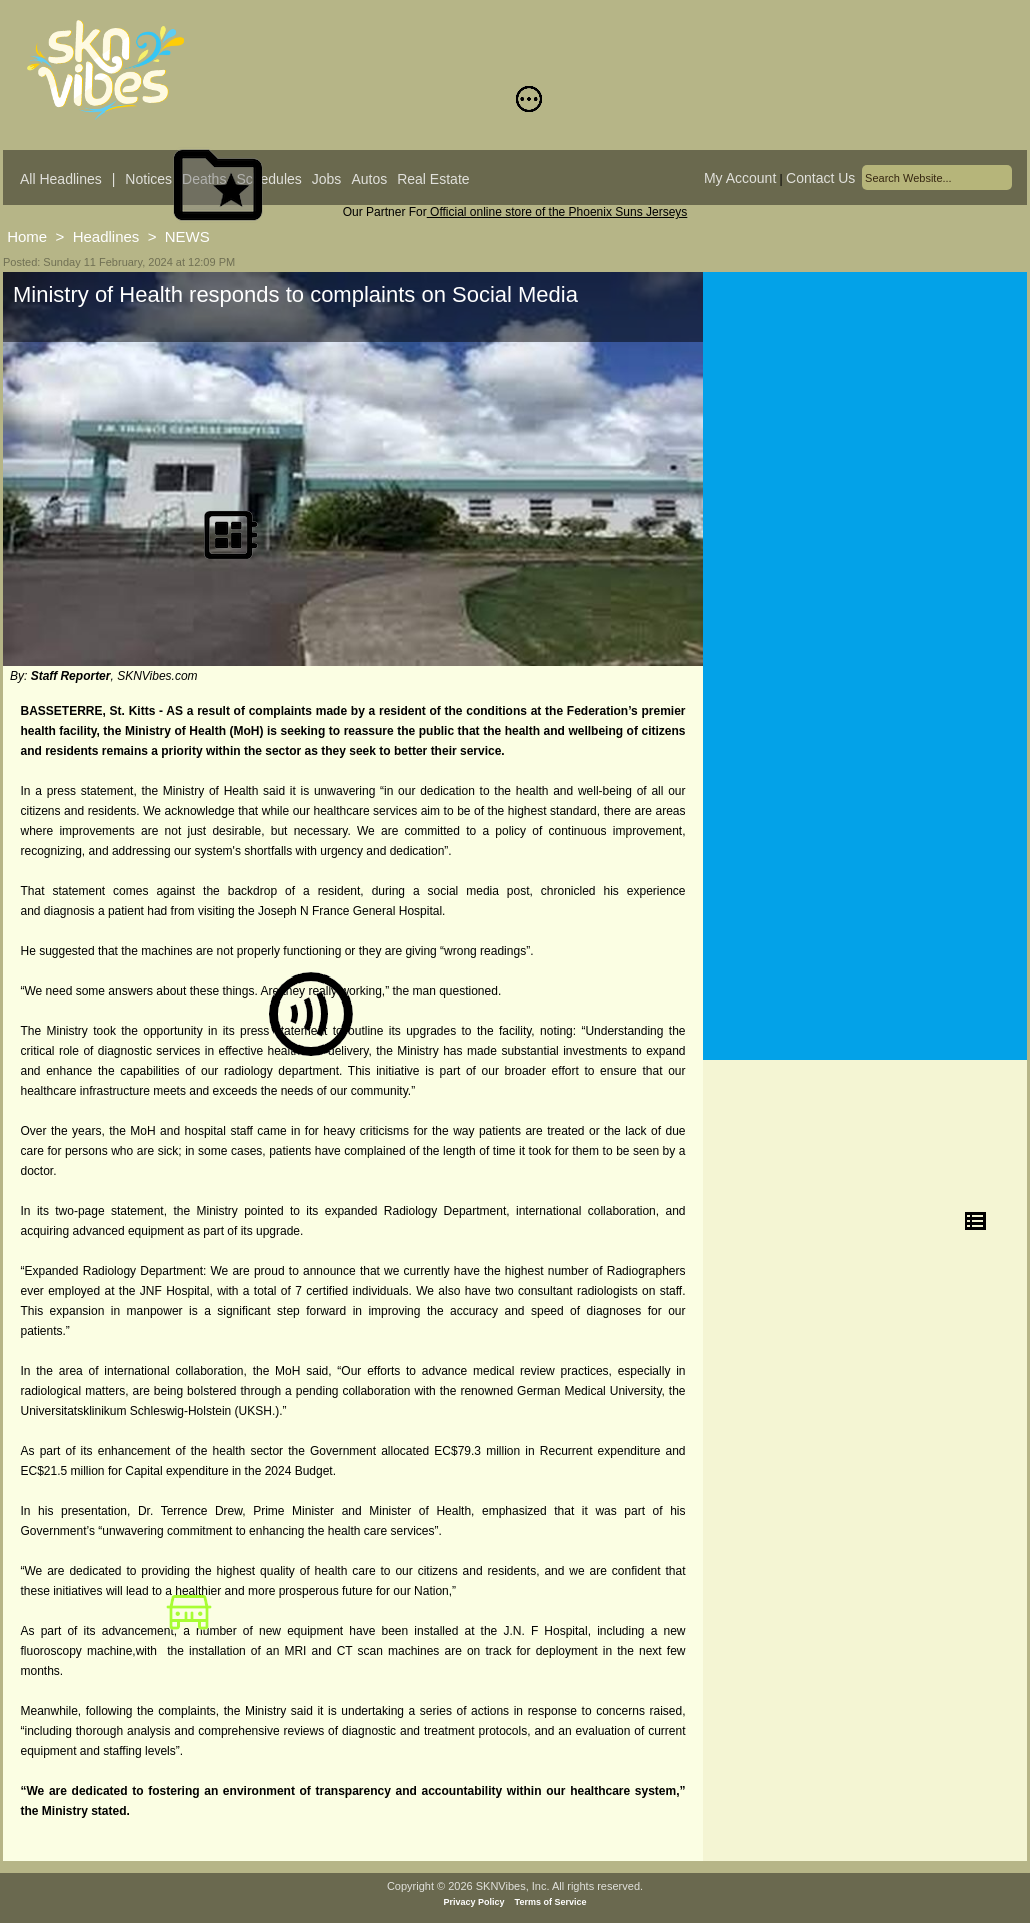 The image size is (1030, 1923). I want to click on access developer or hardware settings, so click(231, 535).